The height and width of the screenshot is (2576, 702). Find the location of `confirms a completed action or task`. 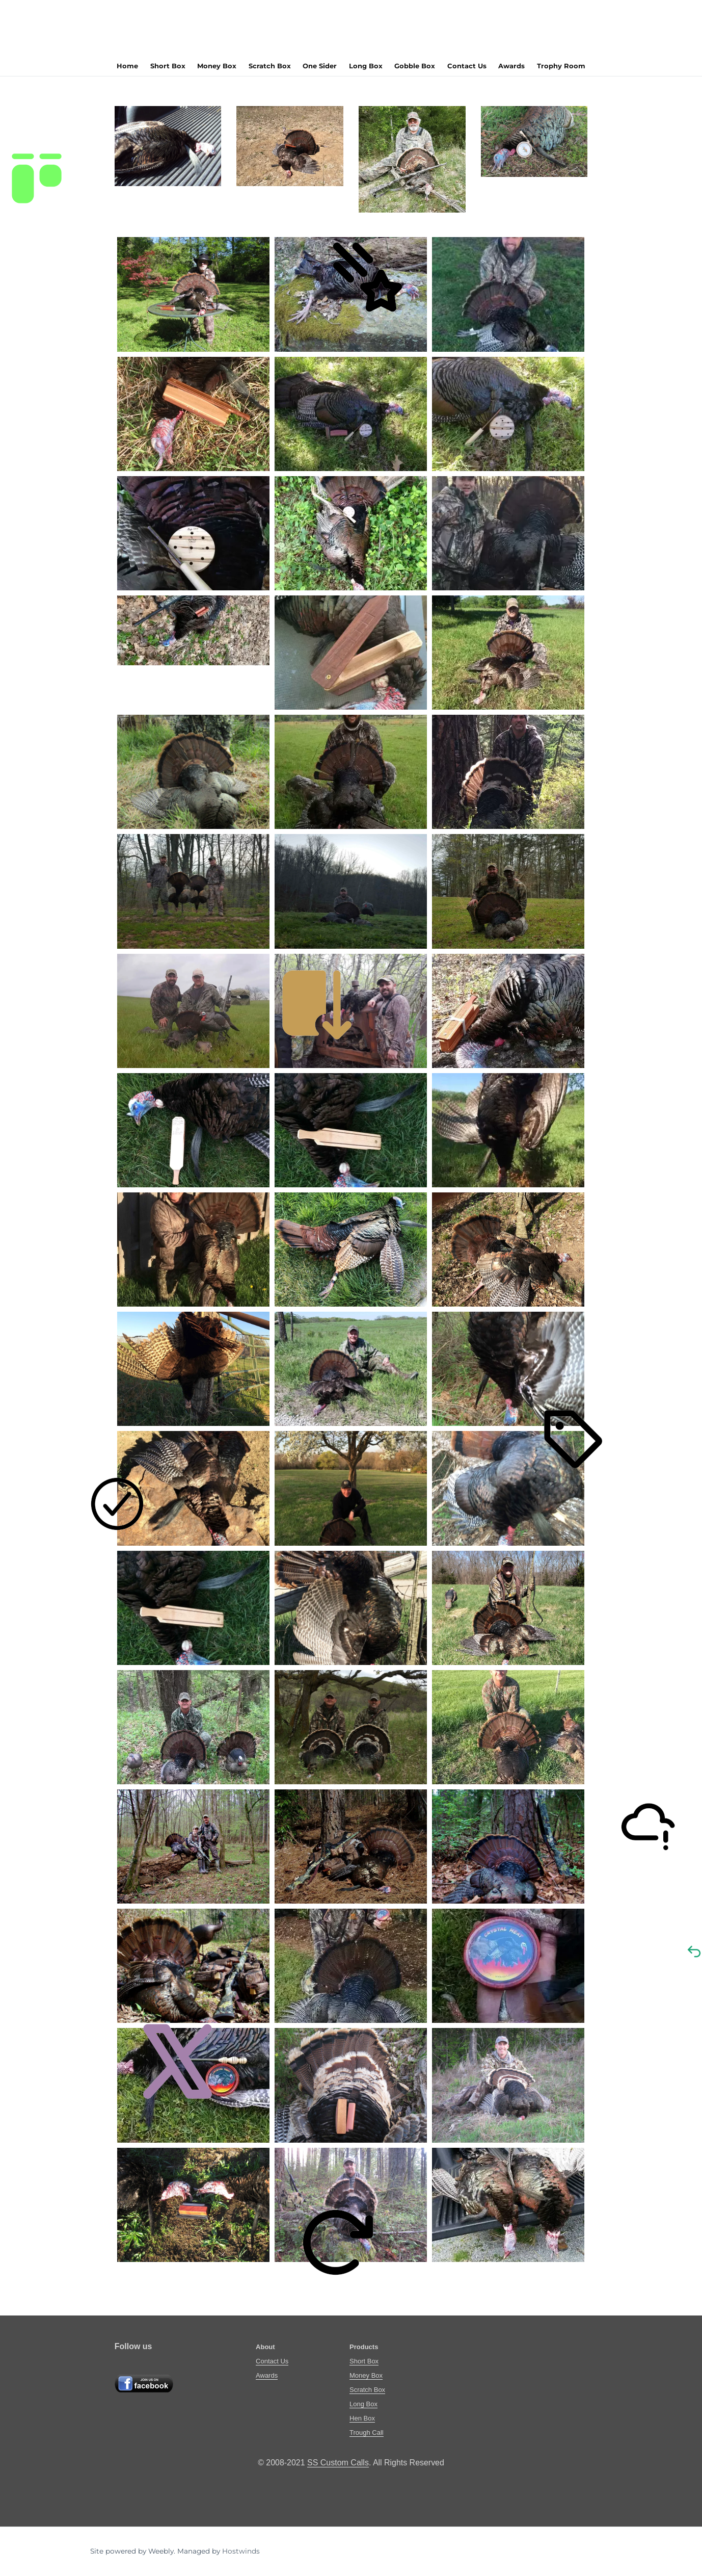

confirms a completed action or task is located at coordinates (117, 1504).